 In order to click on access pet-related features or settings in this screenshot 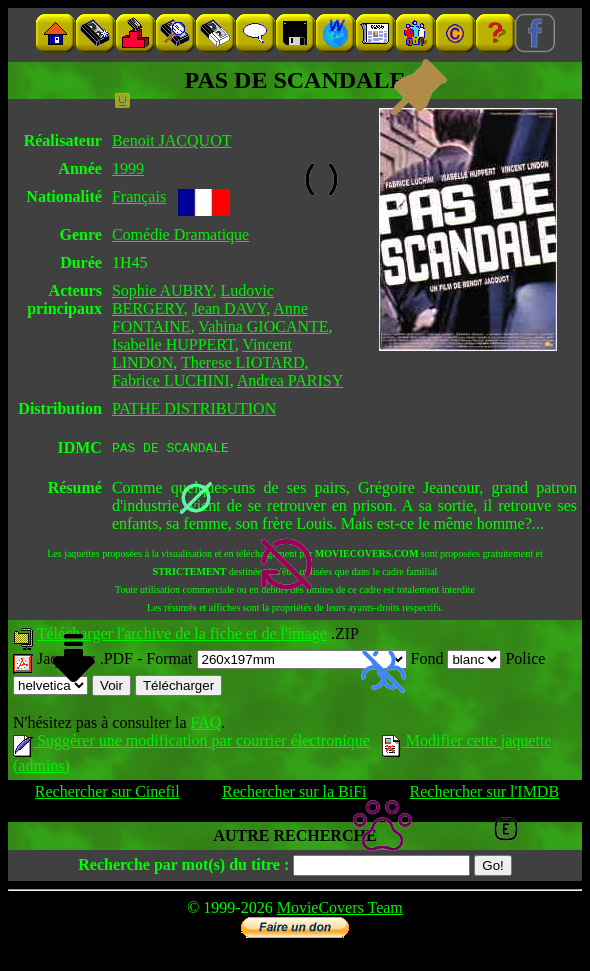, I will do `click(382, 825)`.